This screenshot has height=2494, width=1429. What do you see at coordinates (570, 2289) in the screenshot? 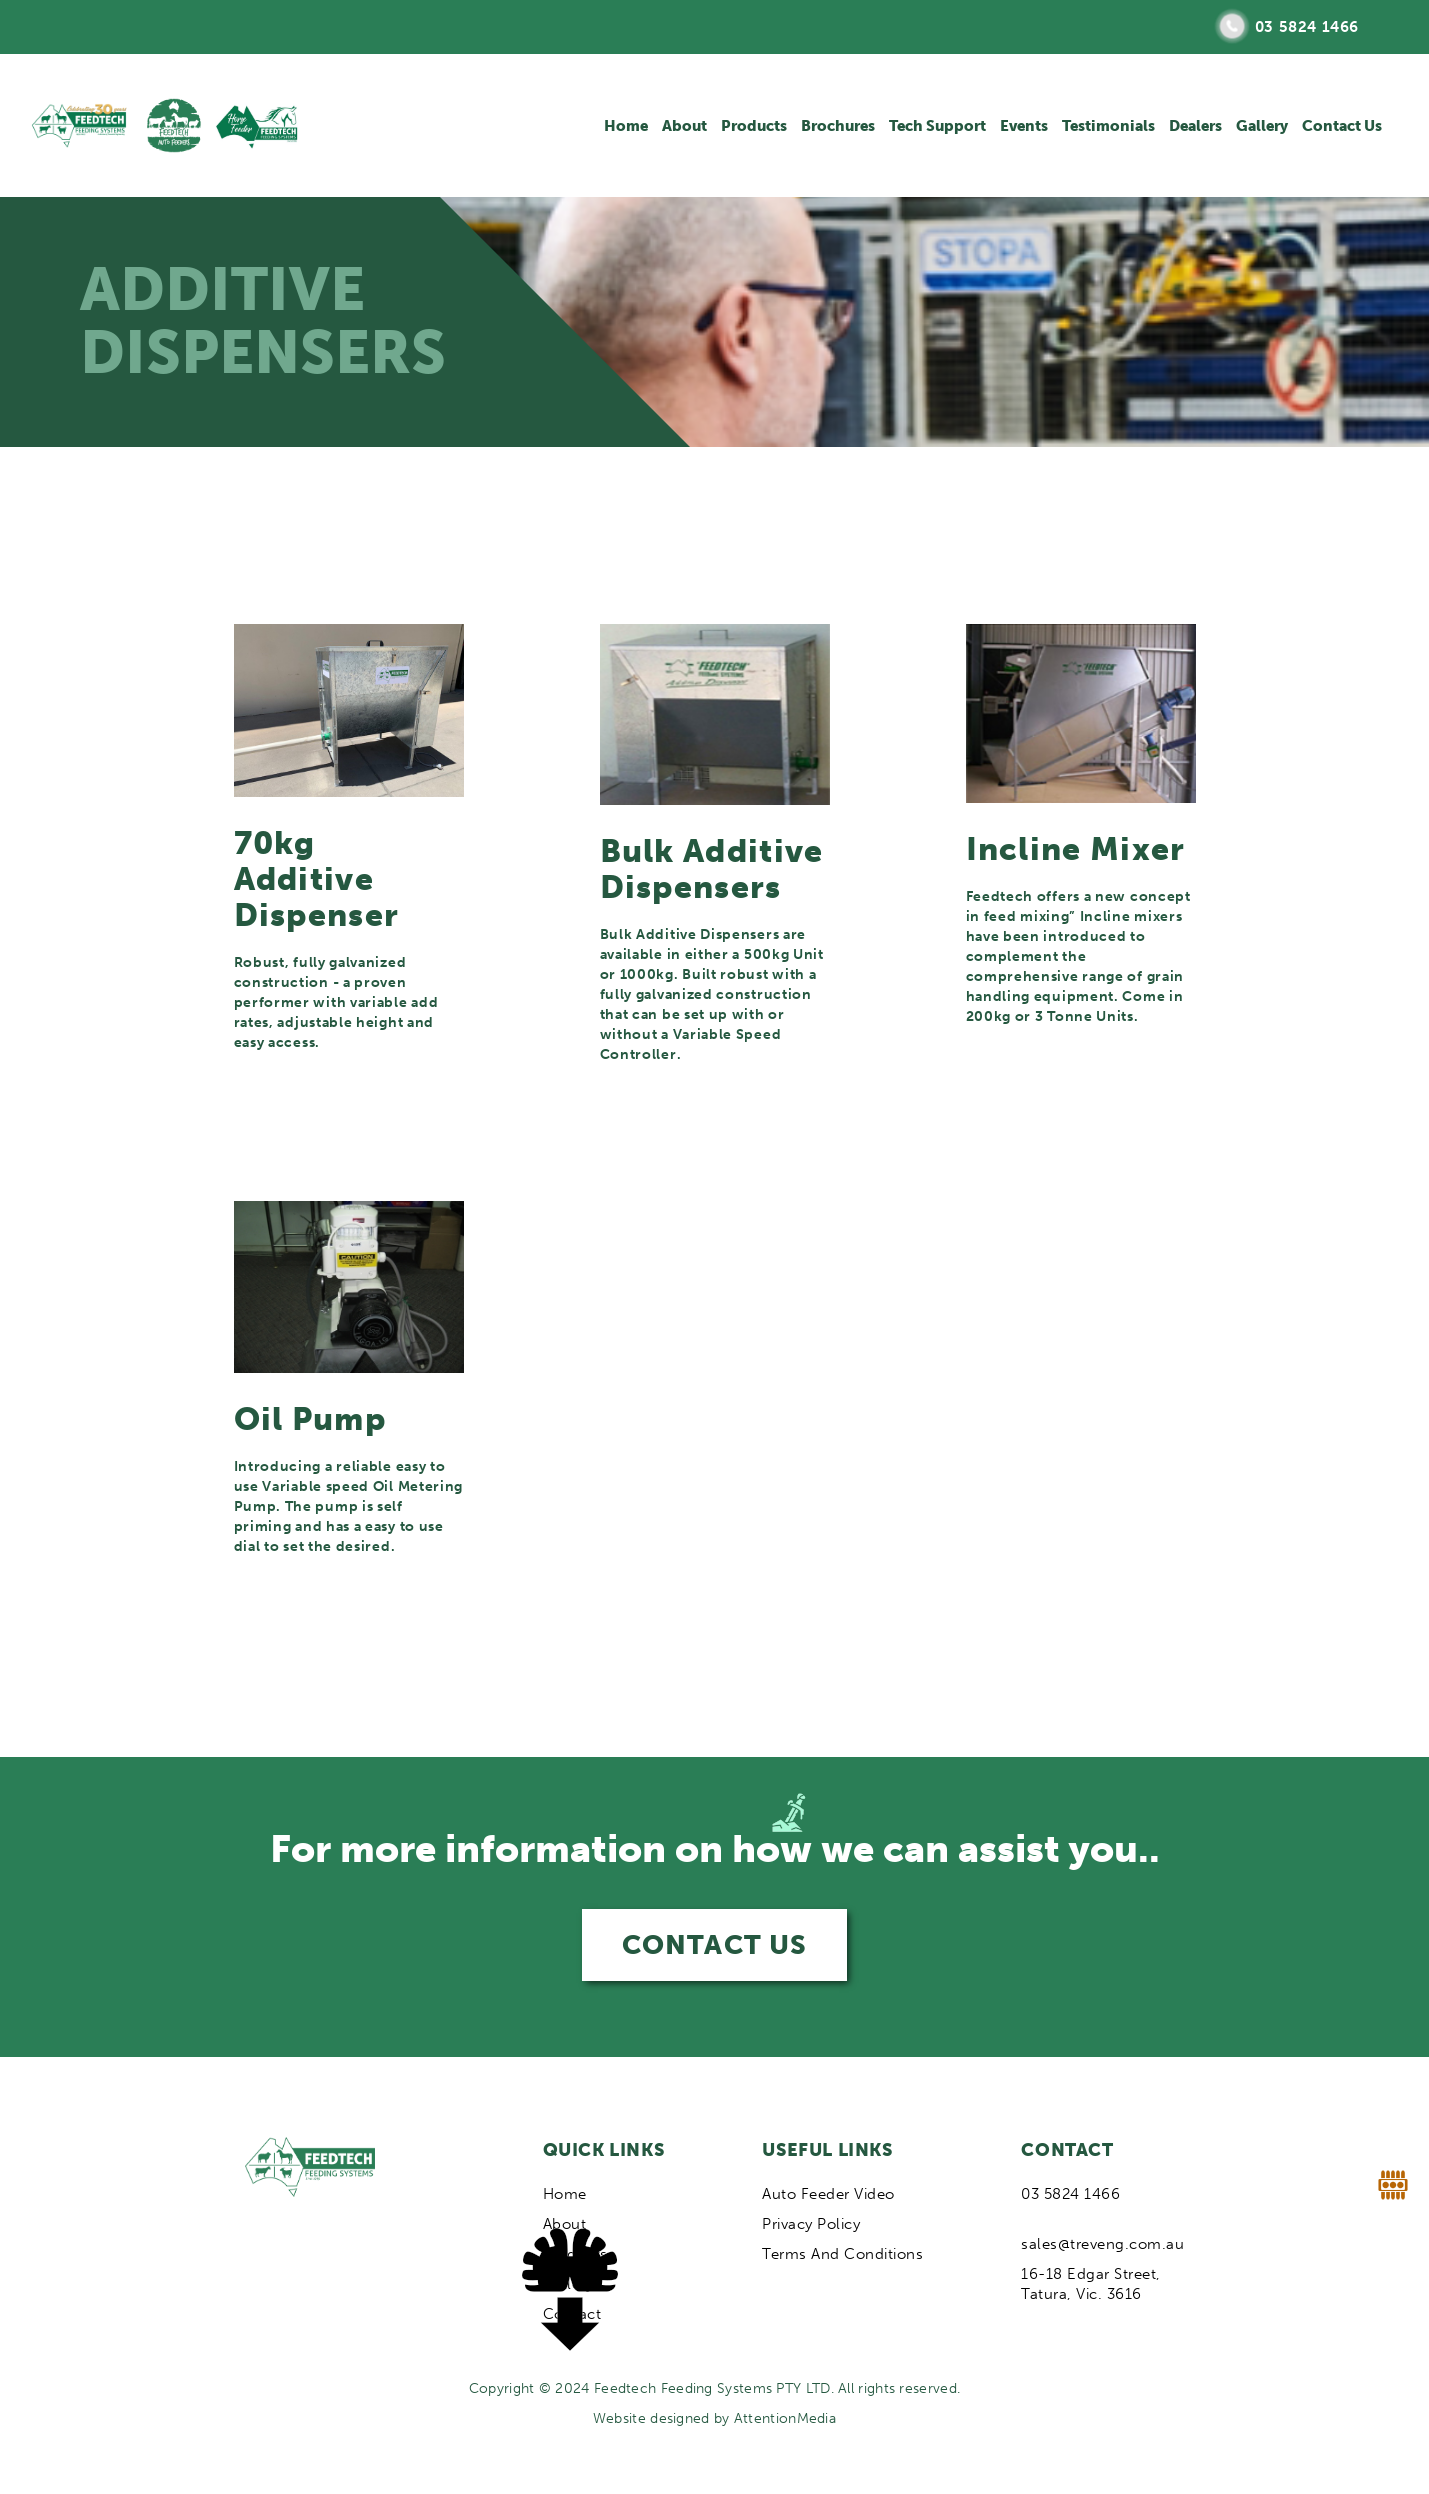
I see `export or download your thoughts and notes` at bounding box center [570, 2289].